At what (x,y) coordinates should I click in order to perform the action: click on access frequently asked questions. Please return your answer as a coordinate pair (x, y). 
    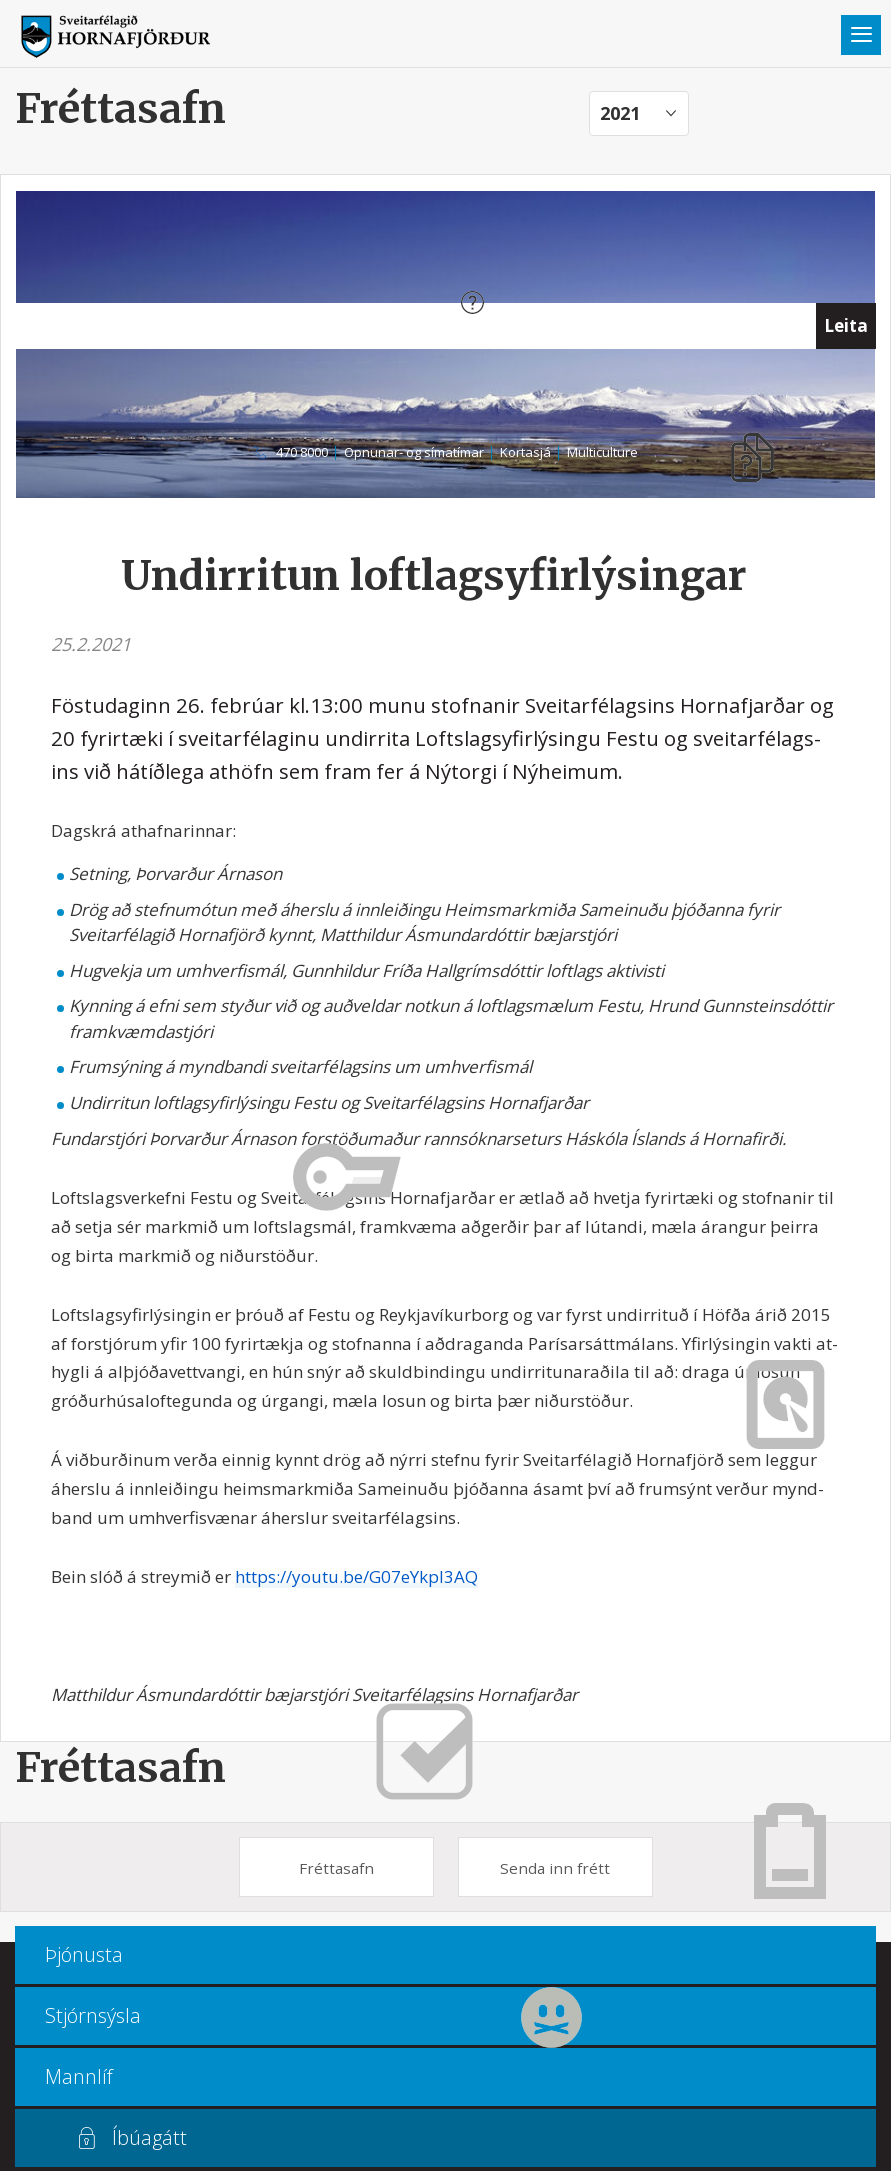
    Looking at the image, I should click on (752, 457).